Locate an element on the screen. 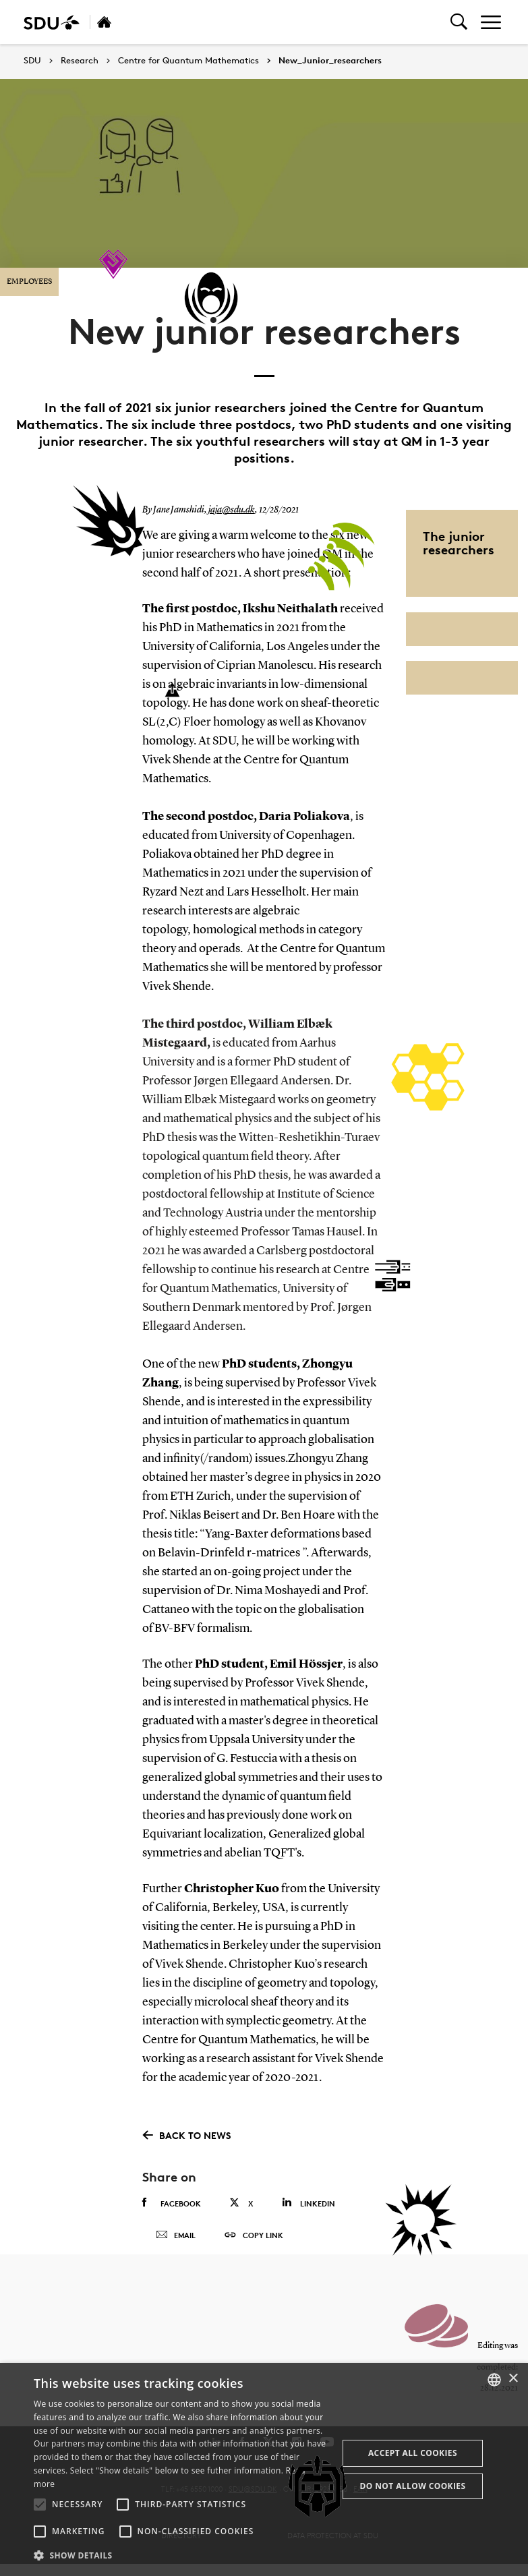 The width and height of the screenshot is (528, 2576). select mech or robot character class is located at coordinates (317, 2486).